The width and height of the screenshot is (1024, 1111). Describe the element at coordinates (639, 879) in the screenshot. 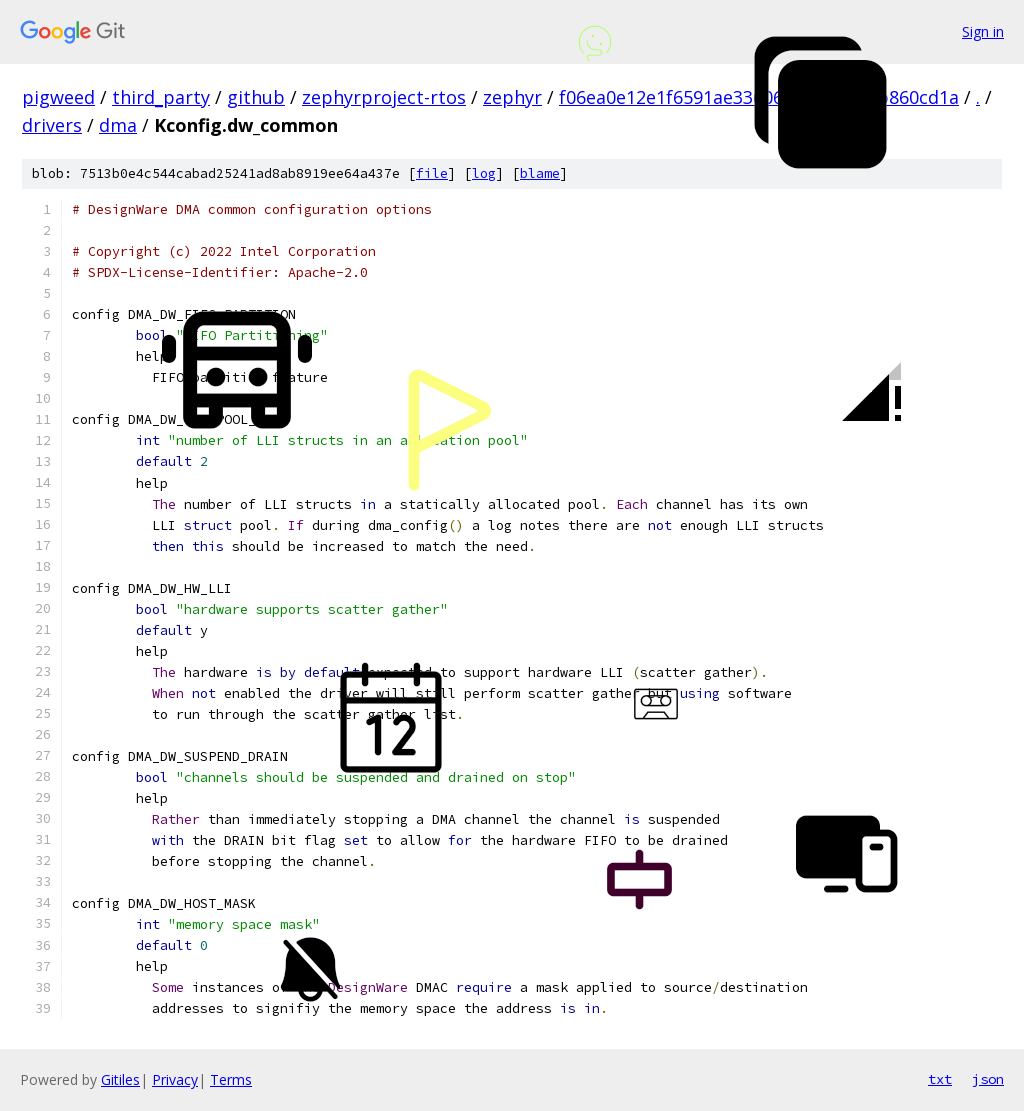

I see `center align element horizontally` at that location.